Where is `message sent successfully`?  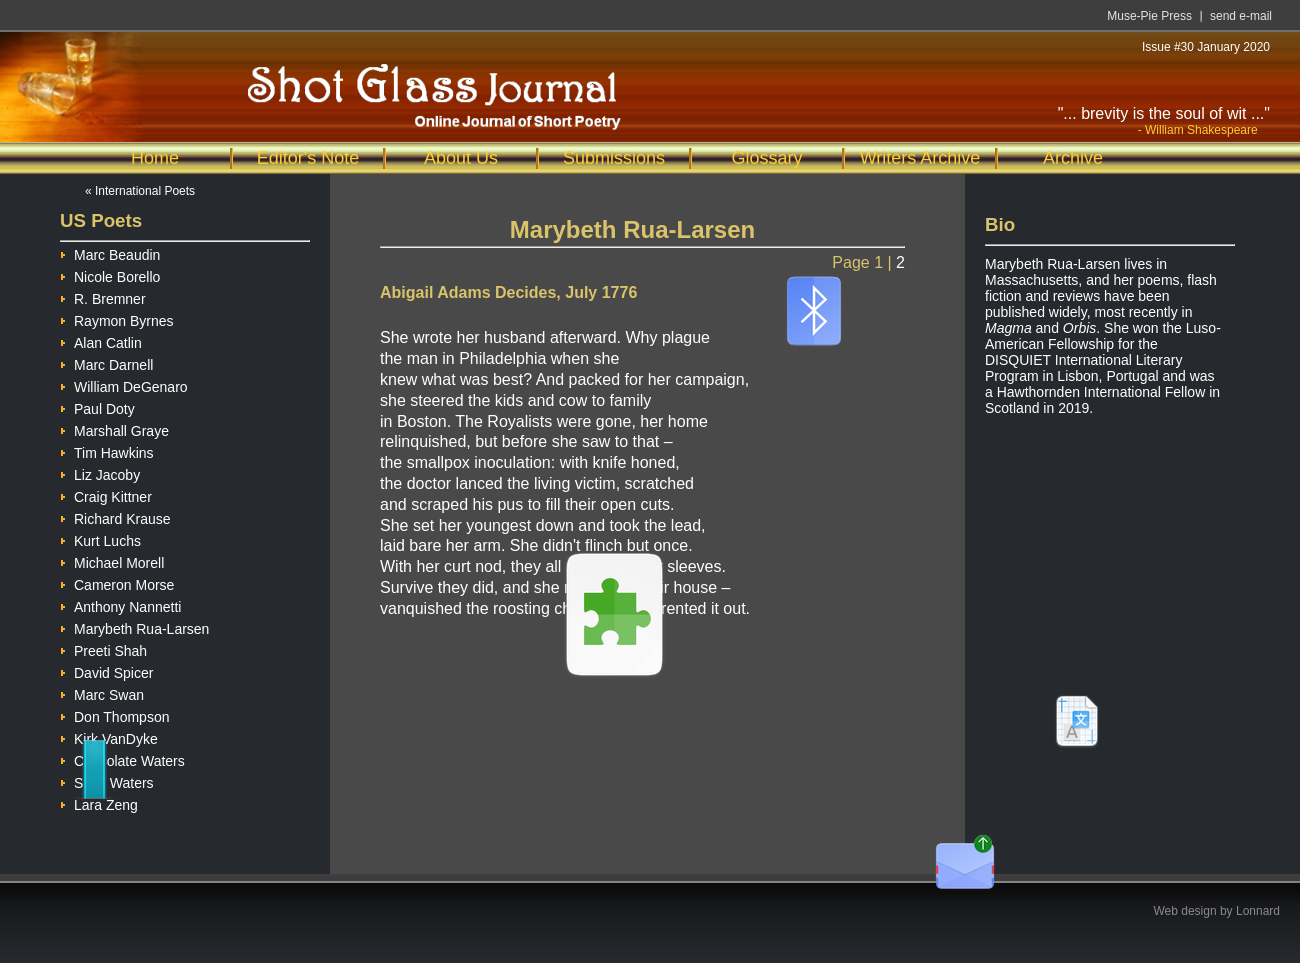 message sent successfully is located at coordinates (965, 866).